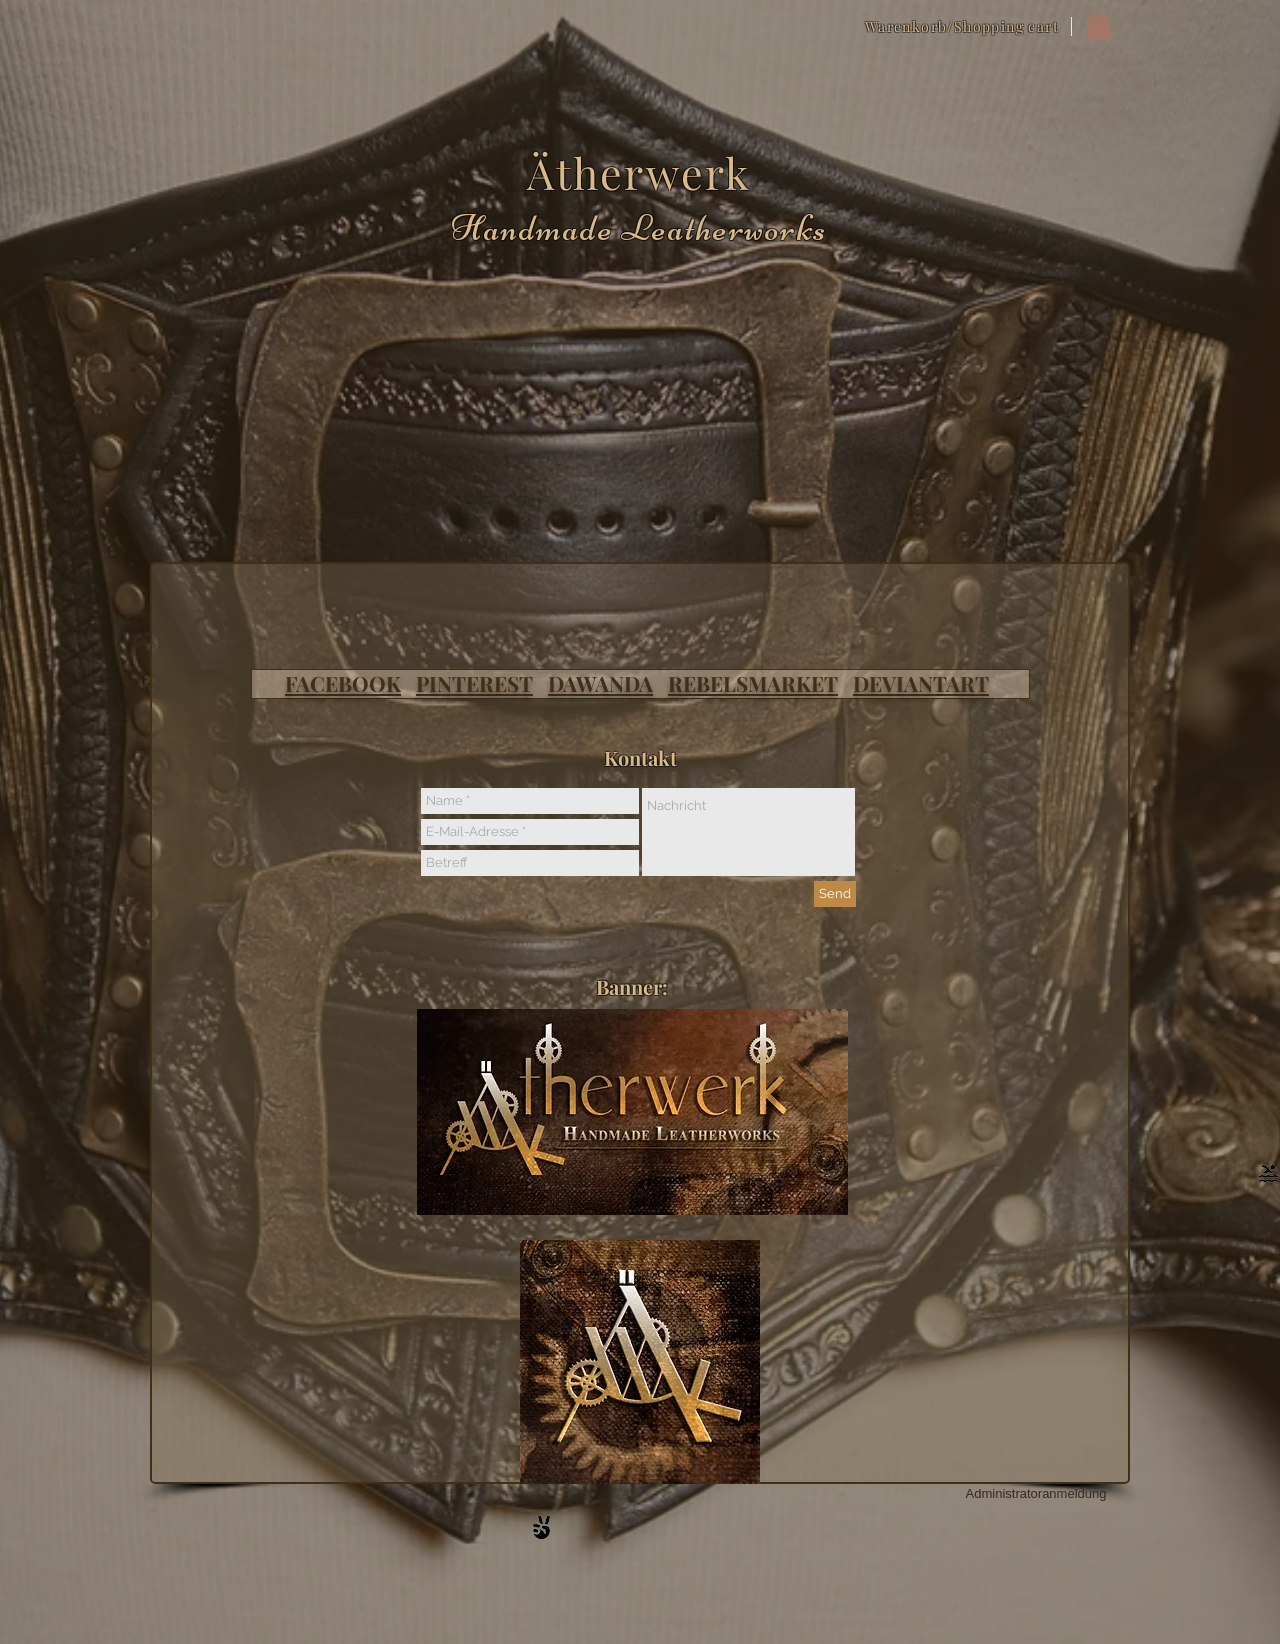 The width and height of the screenshot is (1280, 1644). I want to click on send a peace sign or friendly gesture, so click(541, 1527).